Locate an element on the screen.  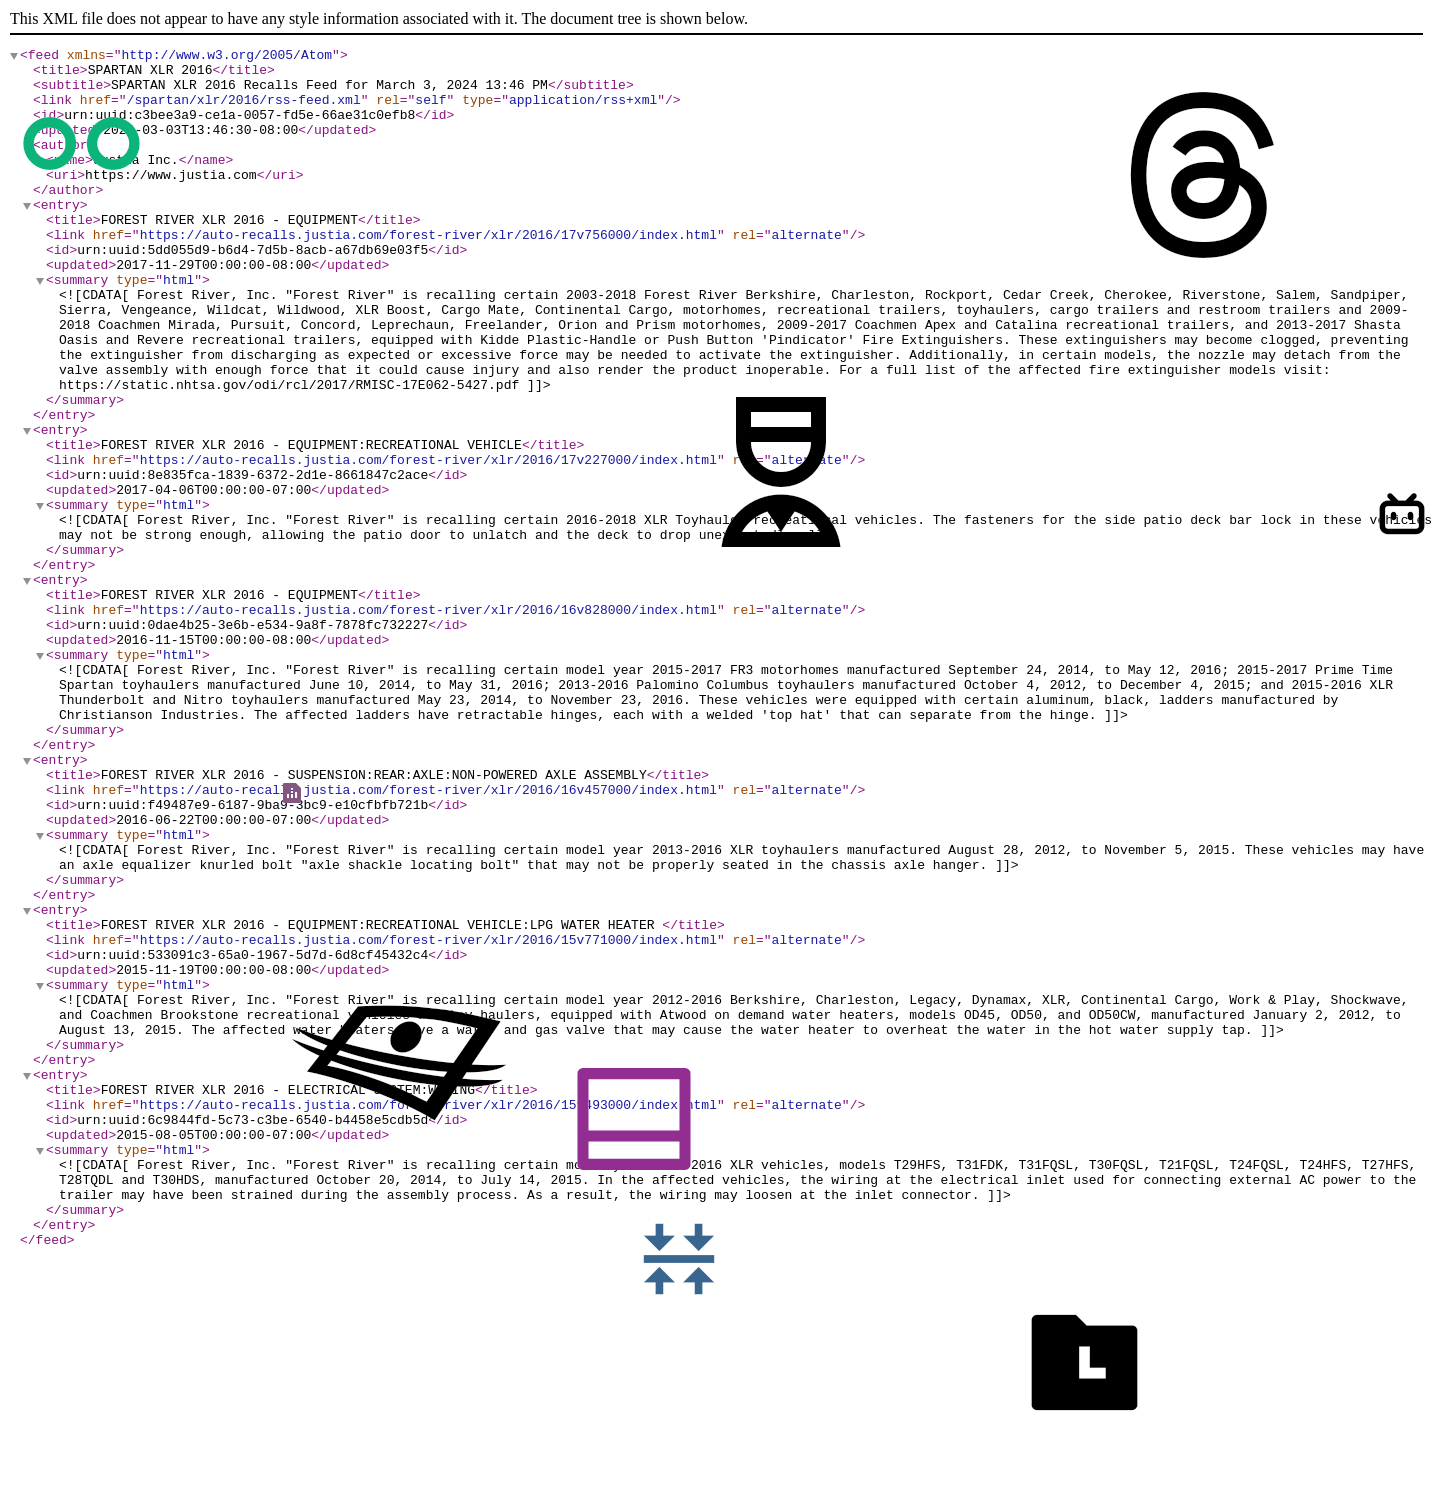
open flickr app is located at coordinates (81, 143).